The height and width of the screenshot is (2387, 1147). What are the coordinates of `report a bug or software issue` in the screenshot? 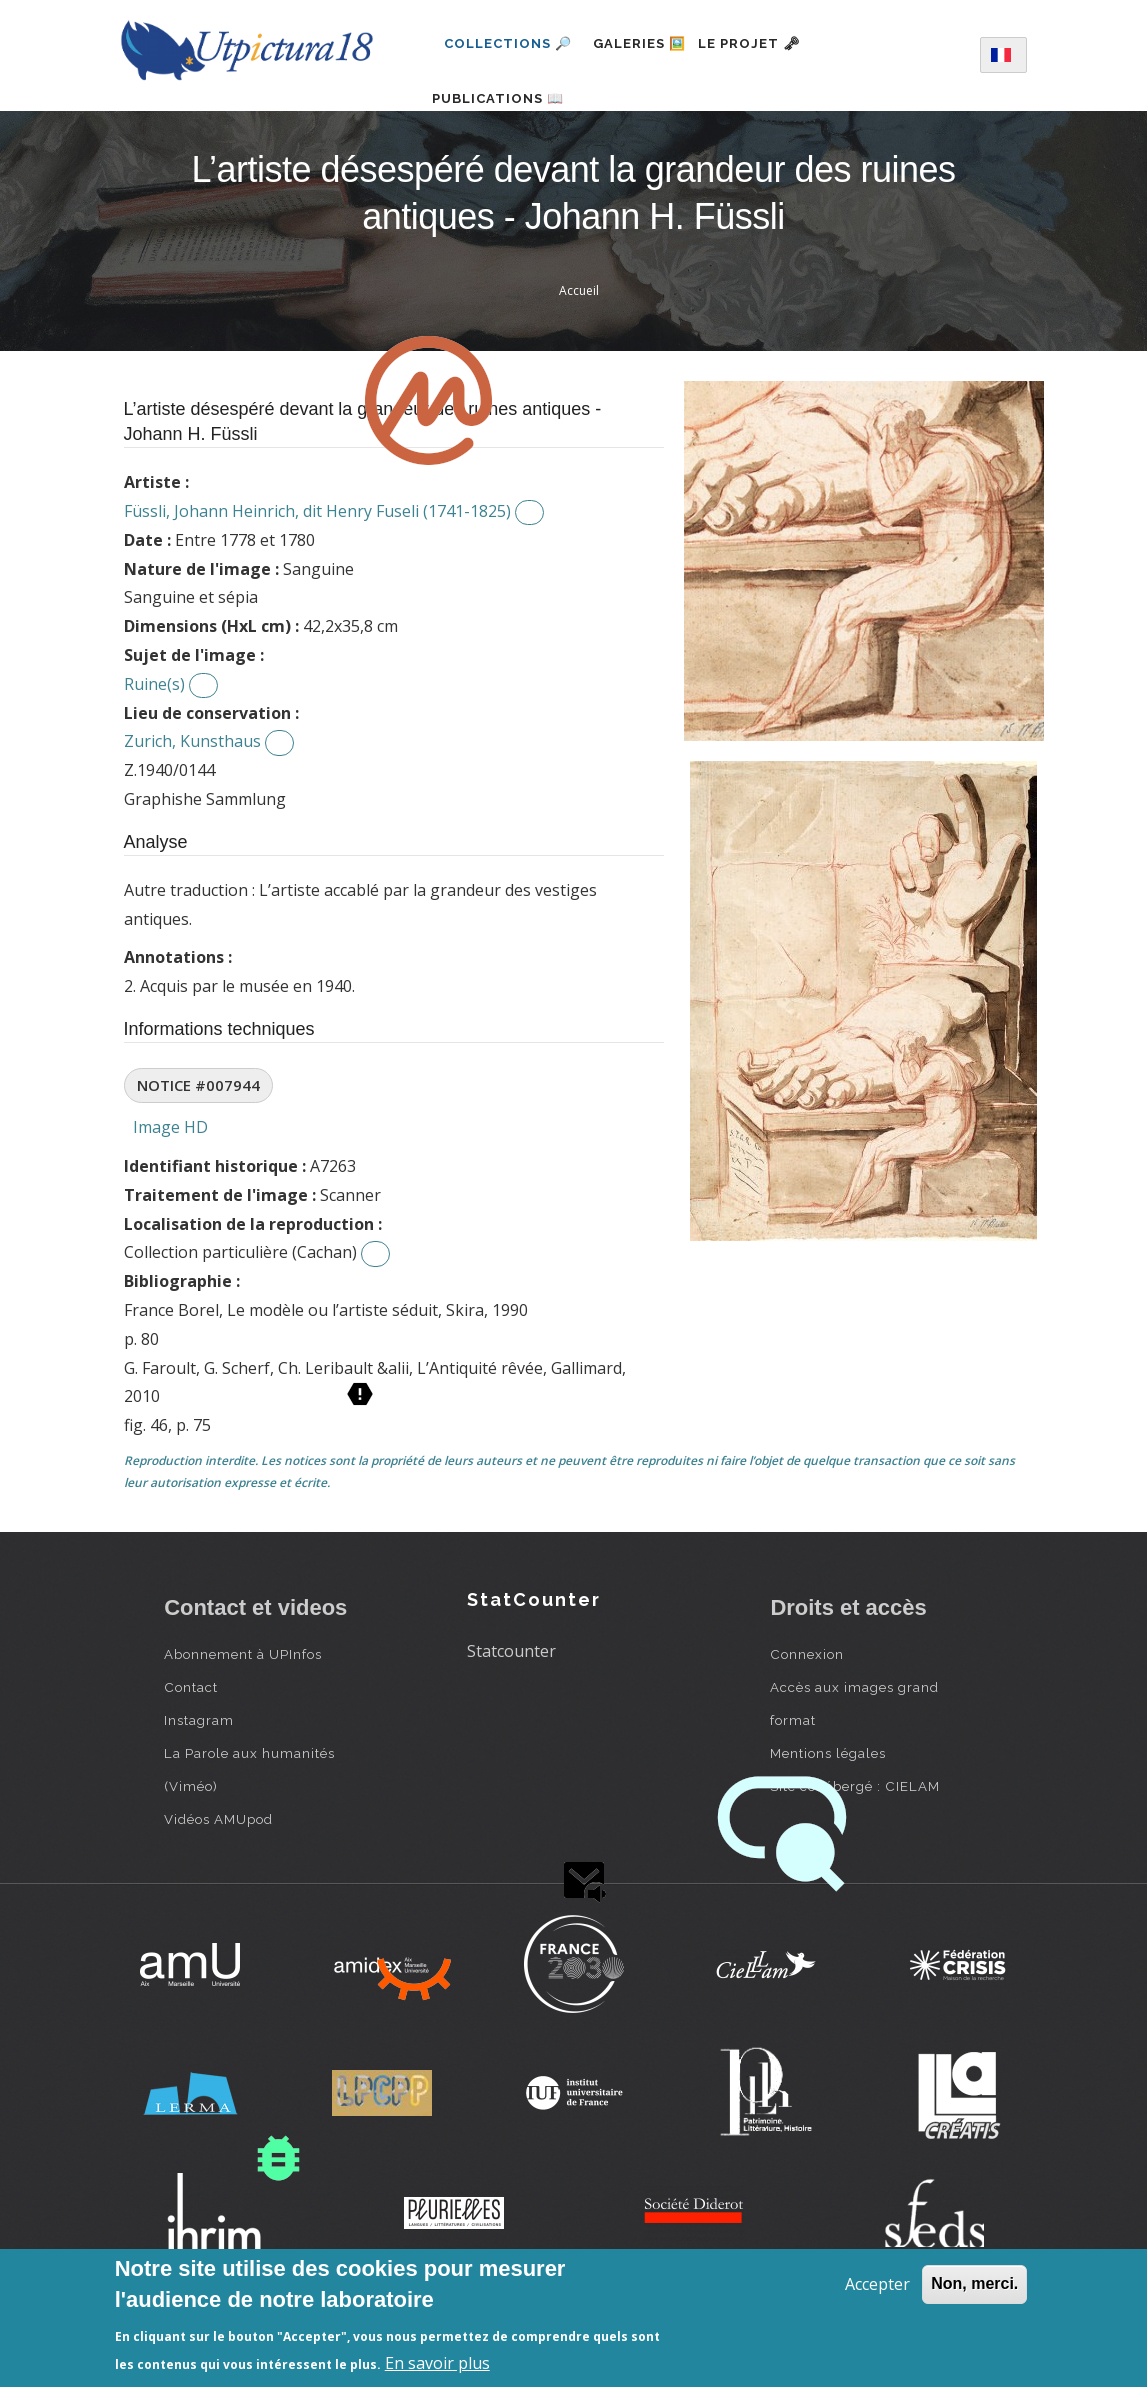 It's located at (278, 2157).